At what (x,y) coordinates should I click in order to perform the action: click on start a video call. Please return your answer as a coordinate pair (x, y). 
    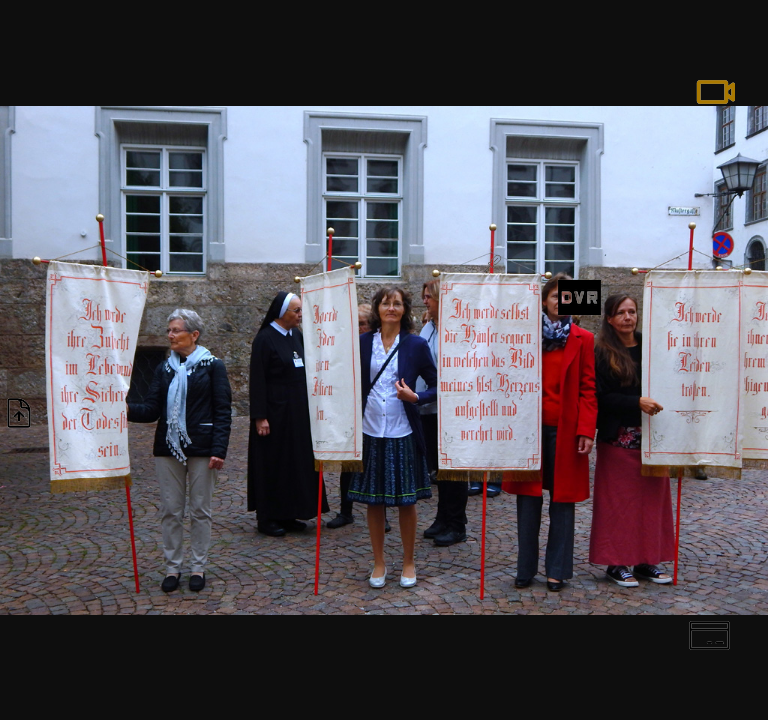
    Looking at the image, I should click on (715, 92).